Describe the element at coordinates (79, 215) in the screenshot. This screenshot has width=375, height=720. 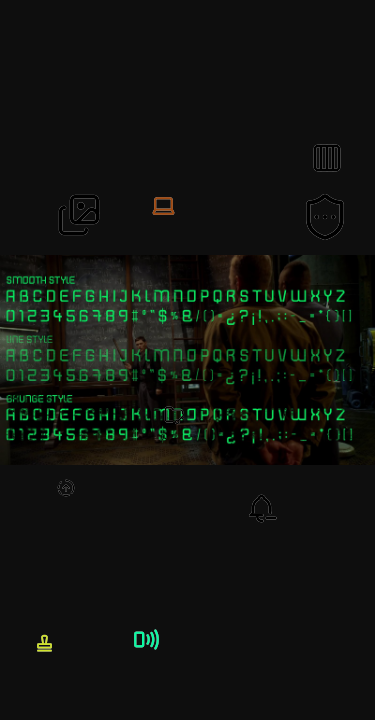
I see `view photo gallery` at that location.